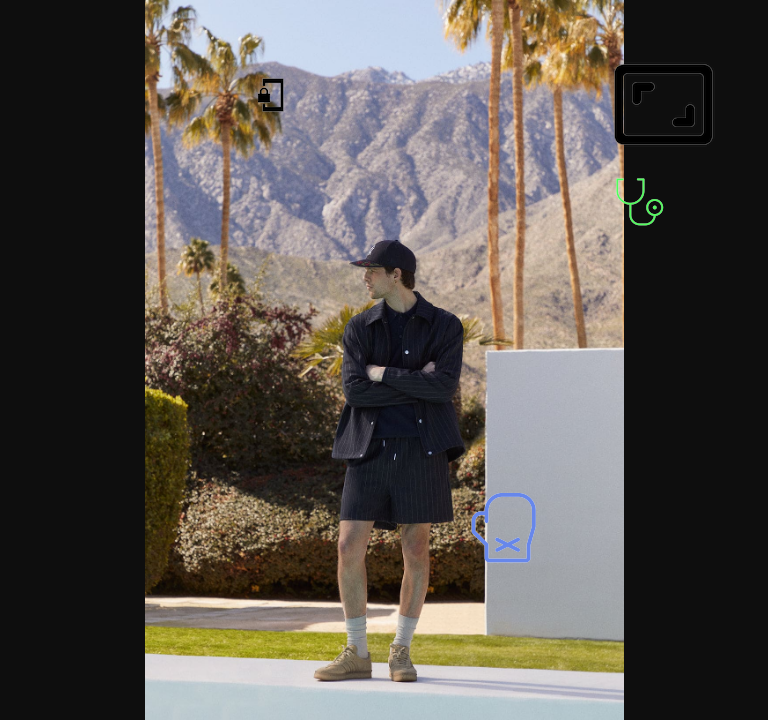 This screenshot has width=768, height=720. I want to click on access boxing or combat sports content, so click(505, 529).